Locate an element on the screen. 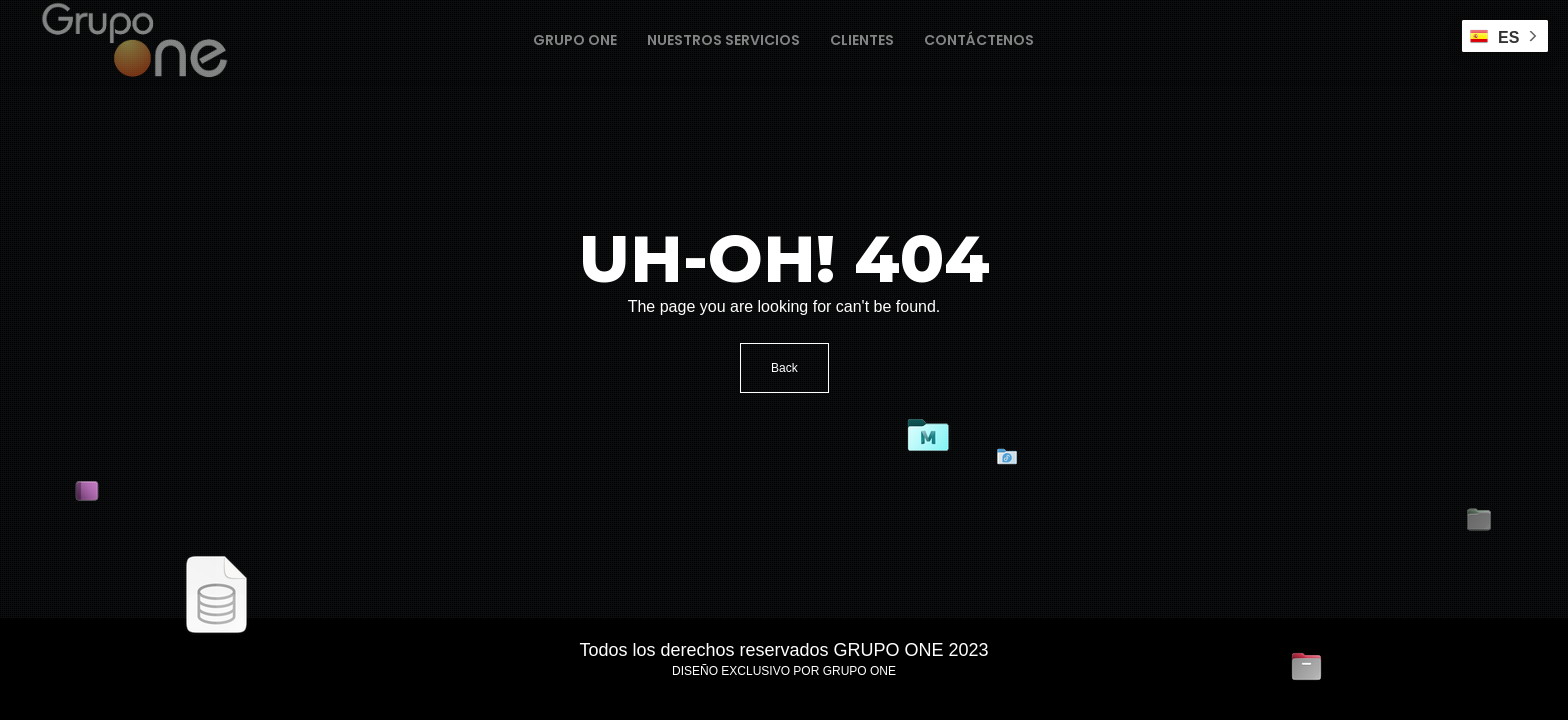 The width and height of the screenshot is (1568, 720). sqlite3 database file is located at coordinates (216, 594).